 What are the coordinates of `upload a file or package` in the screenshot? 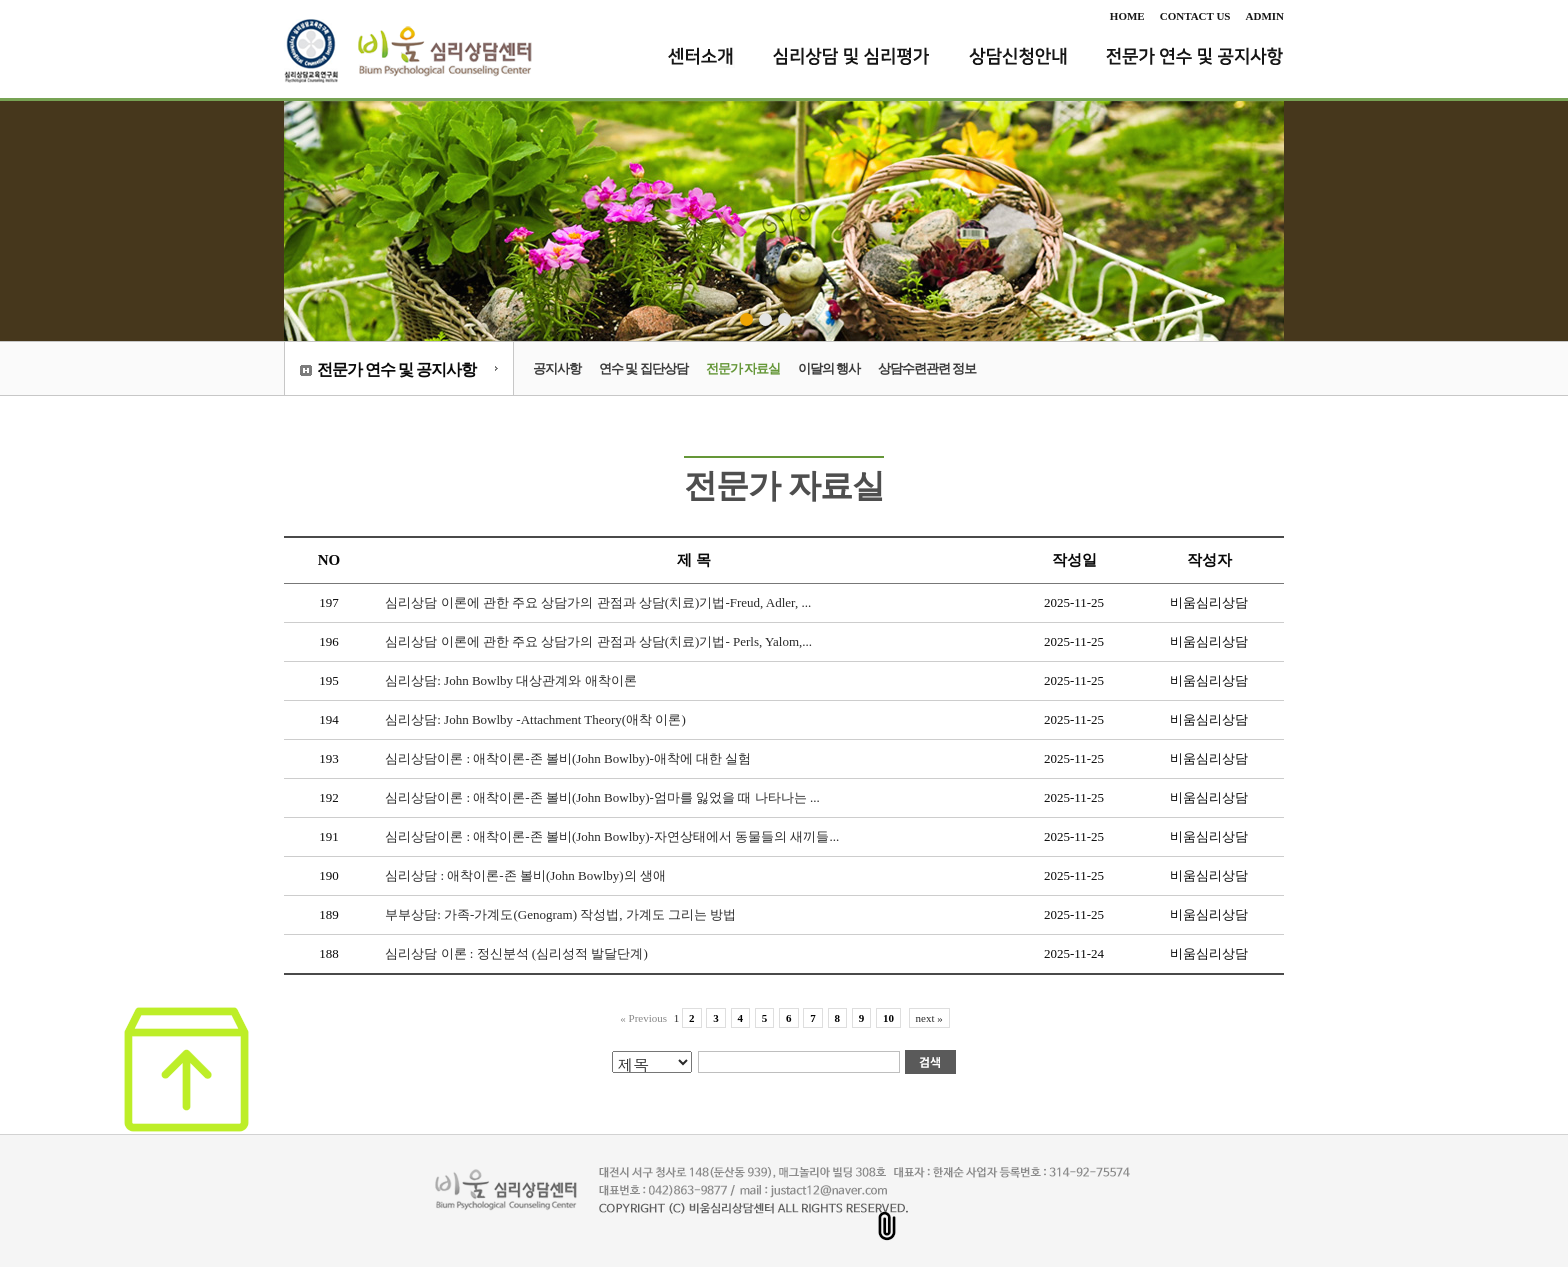 It's located at (186, 1069).